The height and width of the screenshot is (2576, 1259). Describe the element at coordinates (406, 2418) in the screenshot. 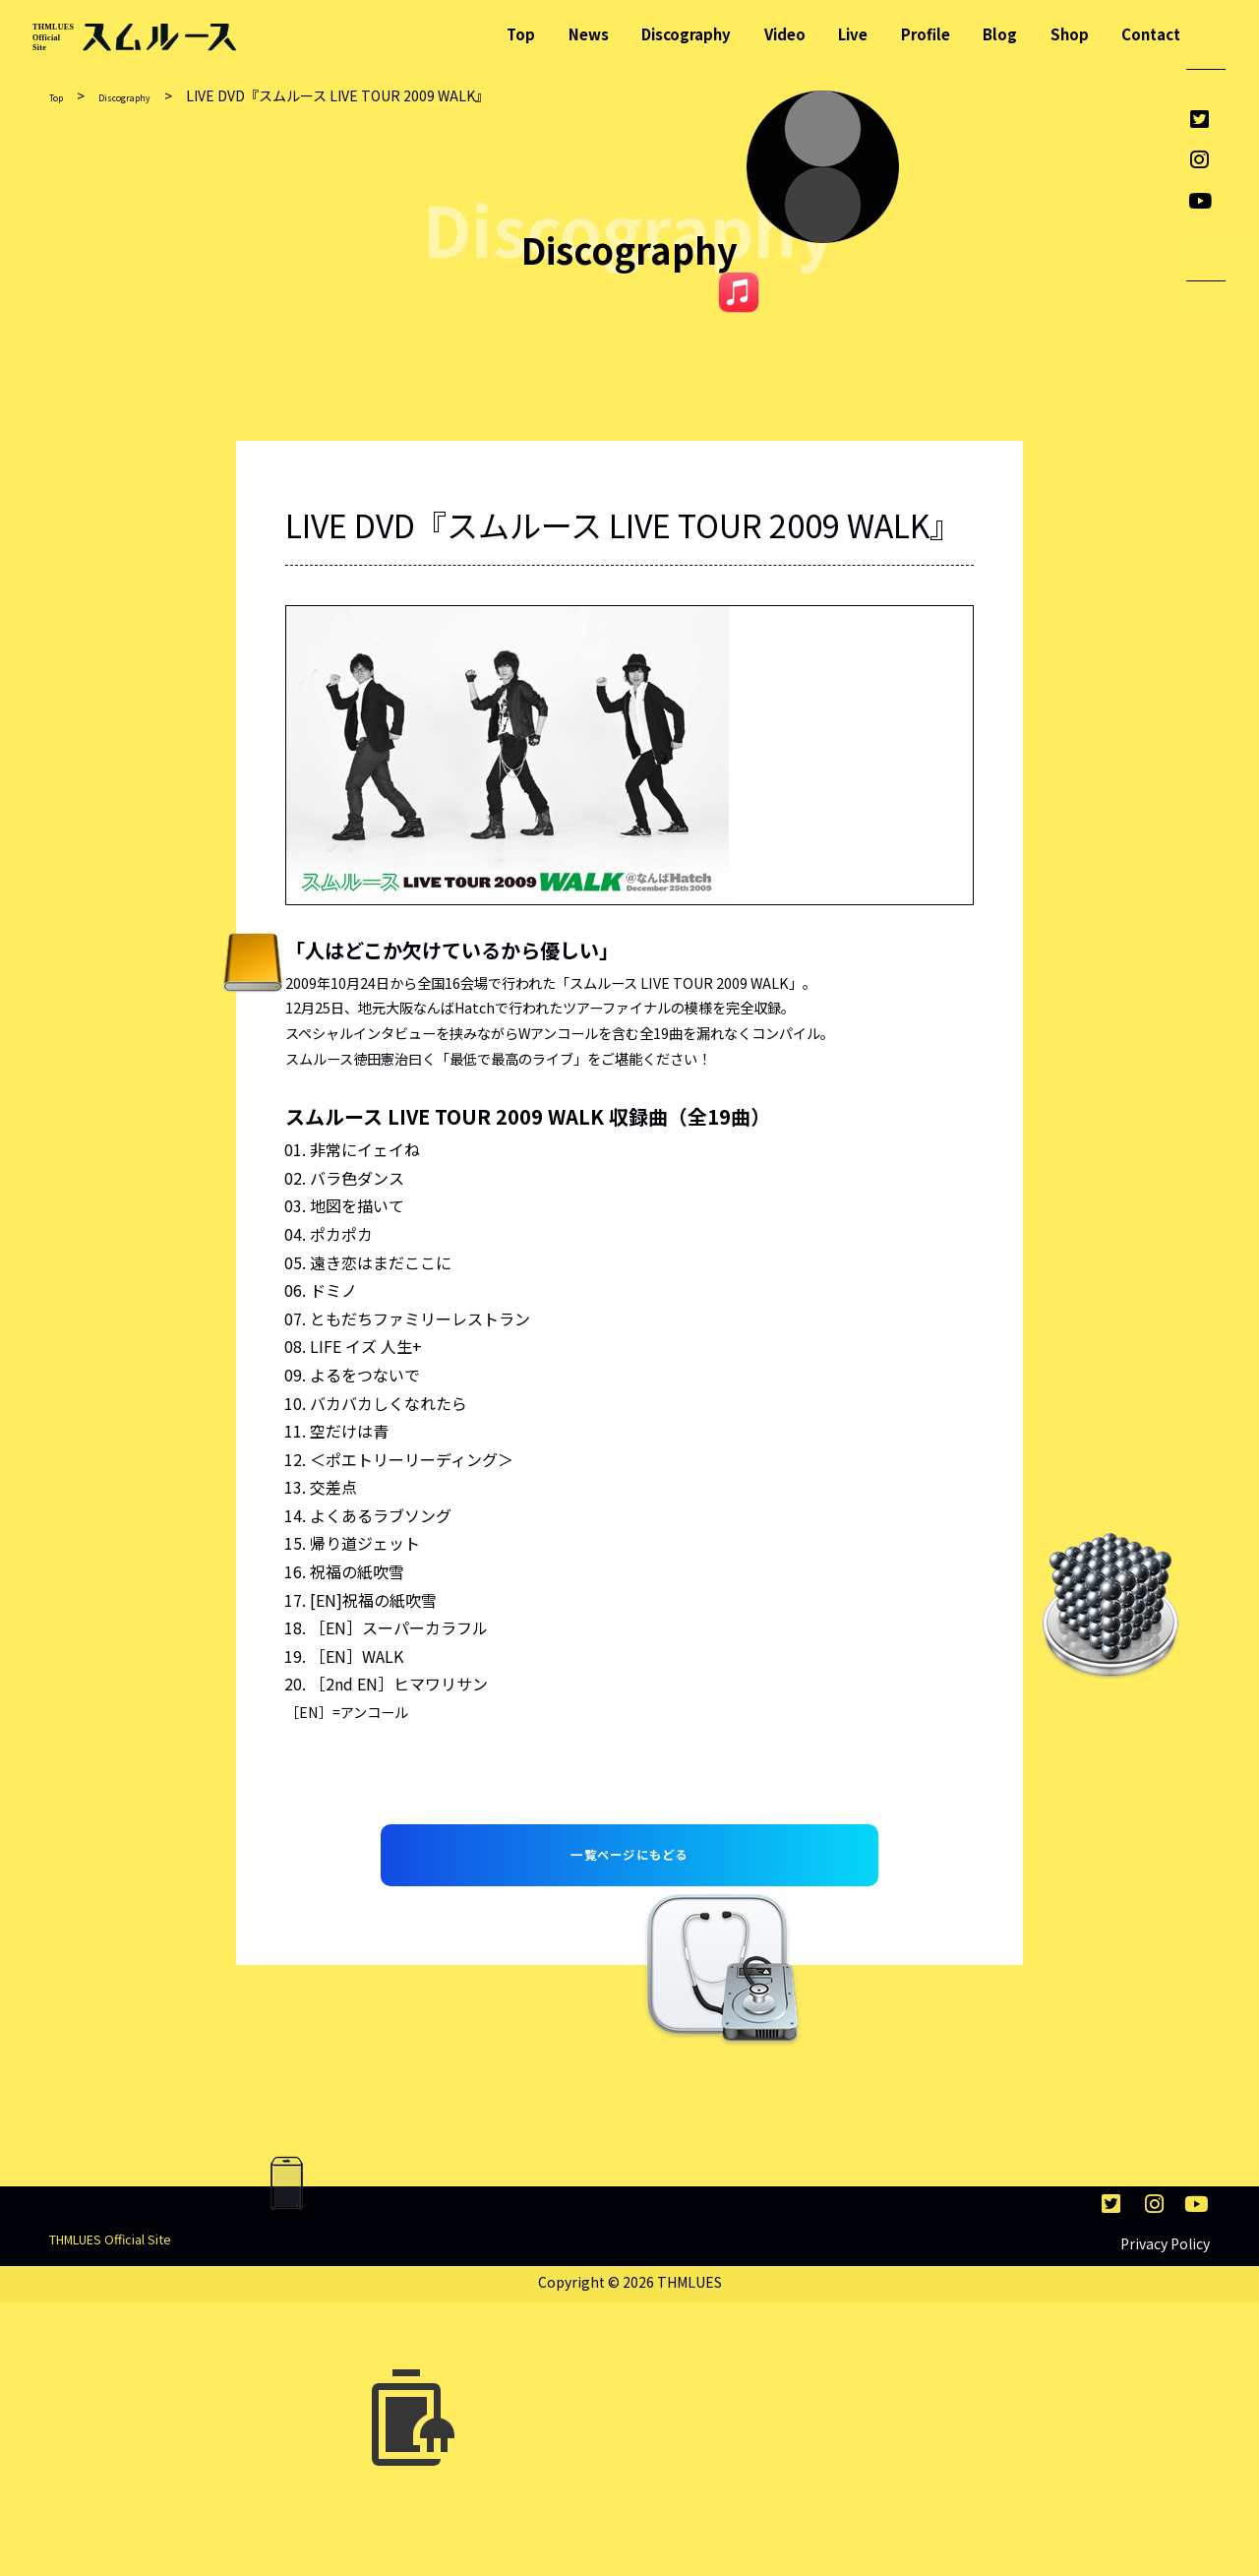

I see `view battery and power management settings` at that location.